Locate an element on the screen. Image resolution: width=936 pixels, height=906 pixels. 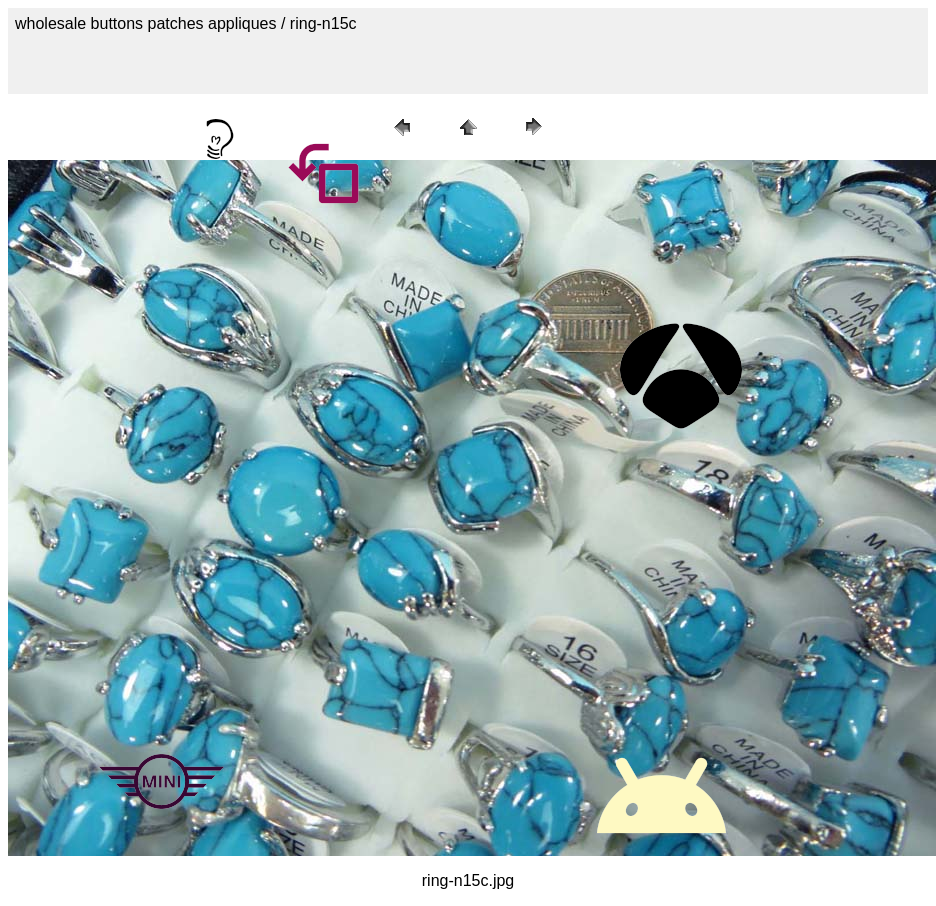
android operating system logo is located at coordinates (661, 795).